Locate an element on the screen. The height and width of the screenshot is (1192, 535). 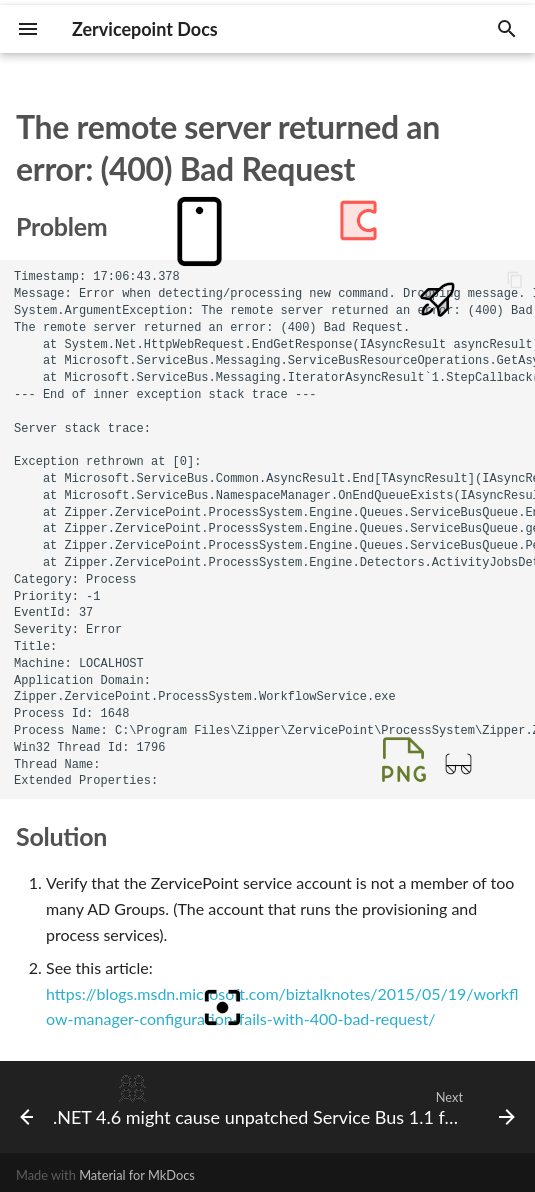
center focus on the current subject is located at coordinates (222, 1007).